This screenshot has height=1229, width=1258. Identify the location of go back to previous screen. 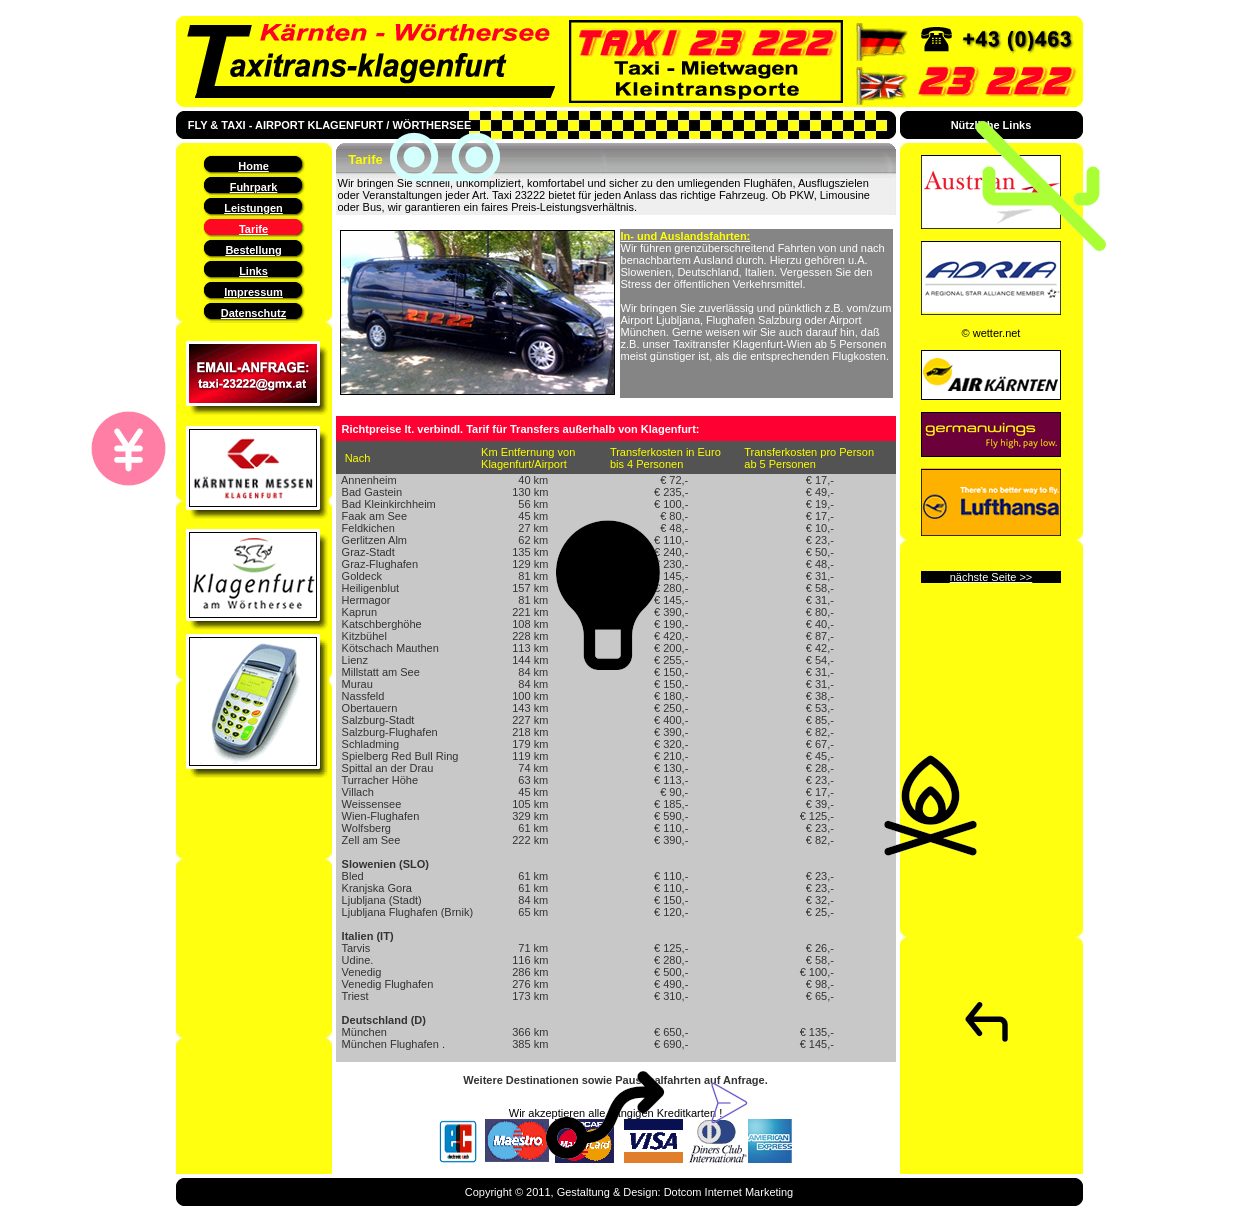
(988, 1022).